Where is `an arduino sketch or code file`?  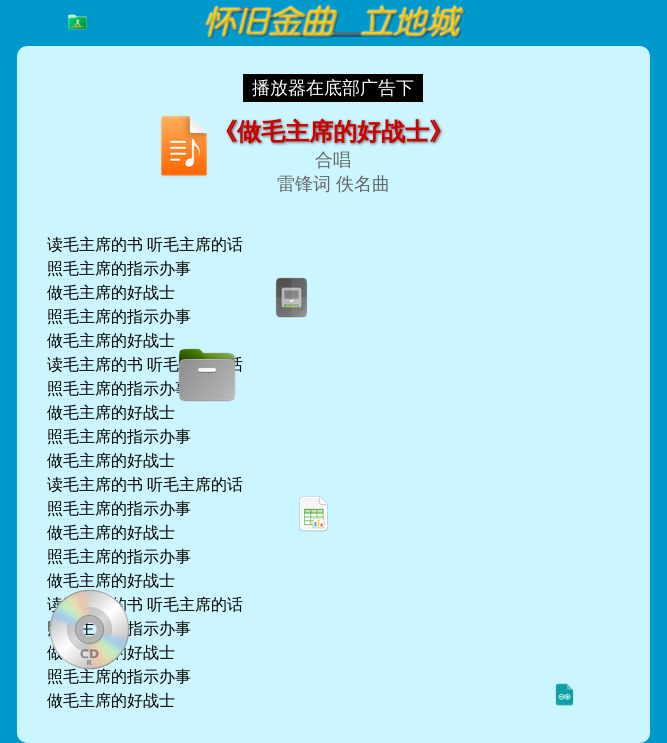
an arduino sketch or code file is located at coordinates (564, 694).